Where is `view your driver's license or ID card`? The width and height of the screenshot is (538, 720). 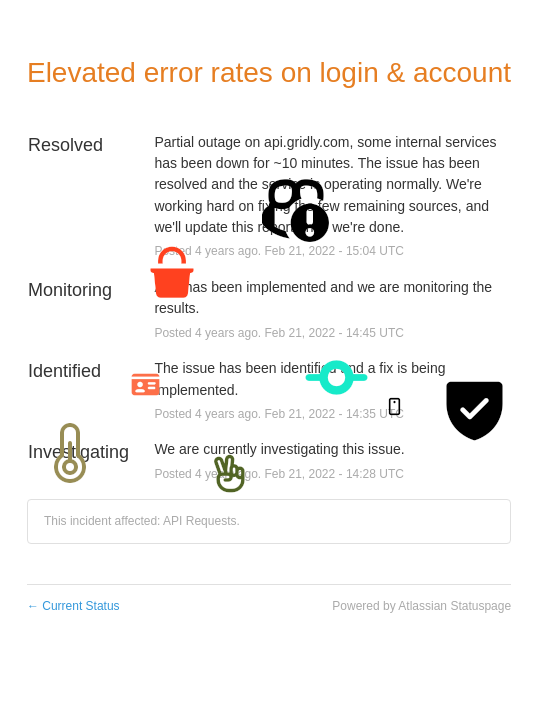
view your driver's license or ID card is located at coordinates (145, 384).